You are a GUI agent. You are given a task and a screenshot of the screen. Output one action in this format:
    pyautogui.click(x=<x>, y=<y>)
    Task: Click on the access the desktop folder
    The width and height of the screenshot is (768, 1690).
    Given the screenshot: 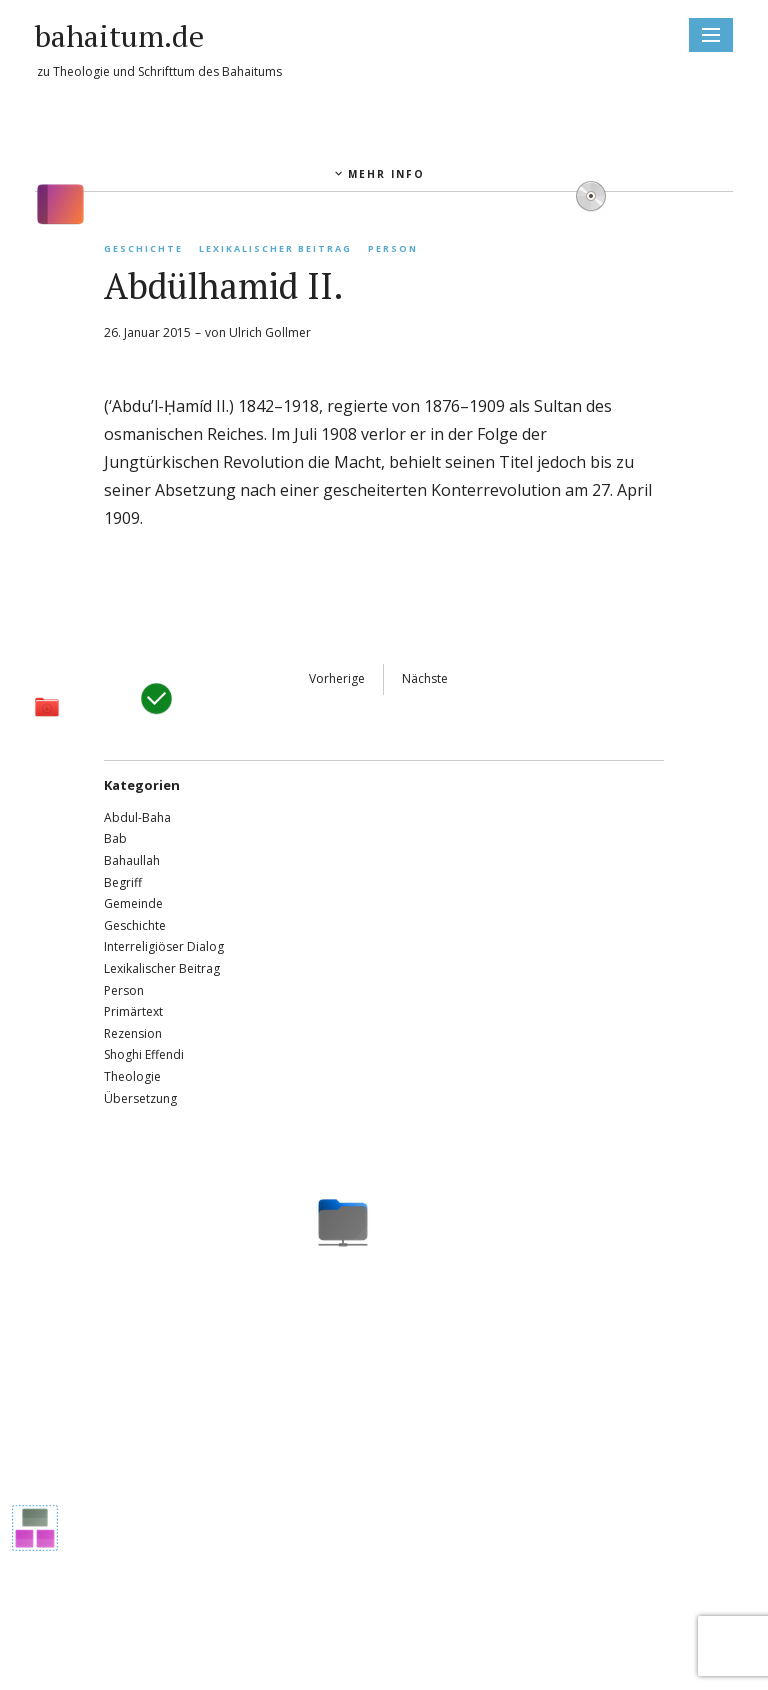 What is the action you would take?
    pyautogui.click(x=60, y=202)
    